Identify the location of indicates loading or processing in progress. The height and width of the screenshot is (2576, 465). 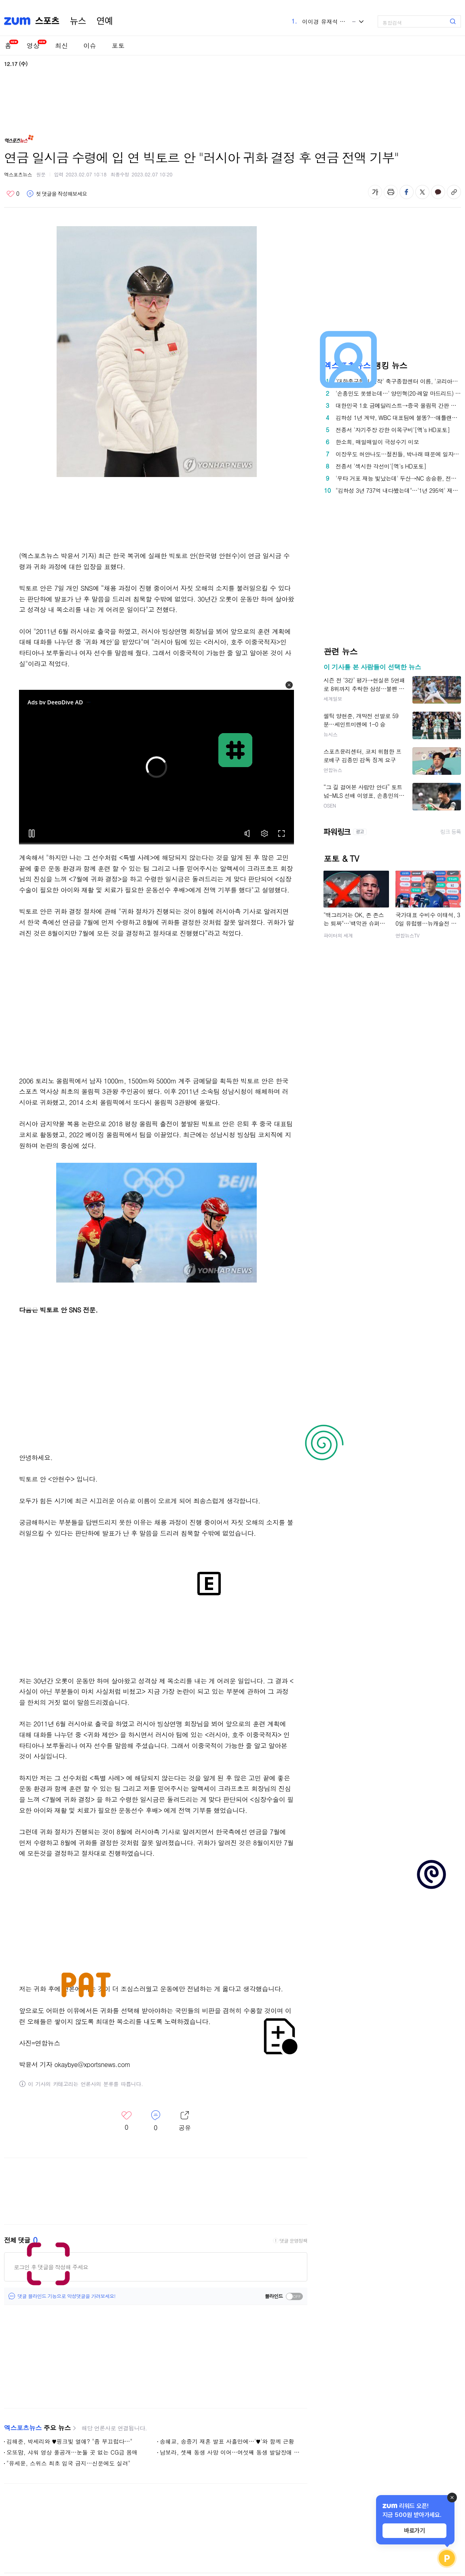
(322, 1442).